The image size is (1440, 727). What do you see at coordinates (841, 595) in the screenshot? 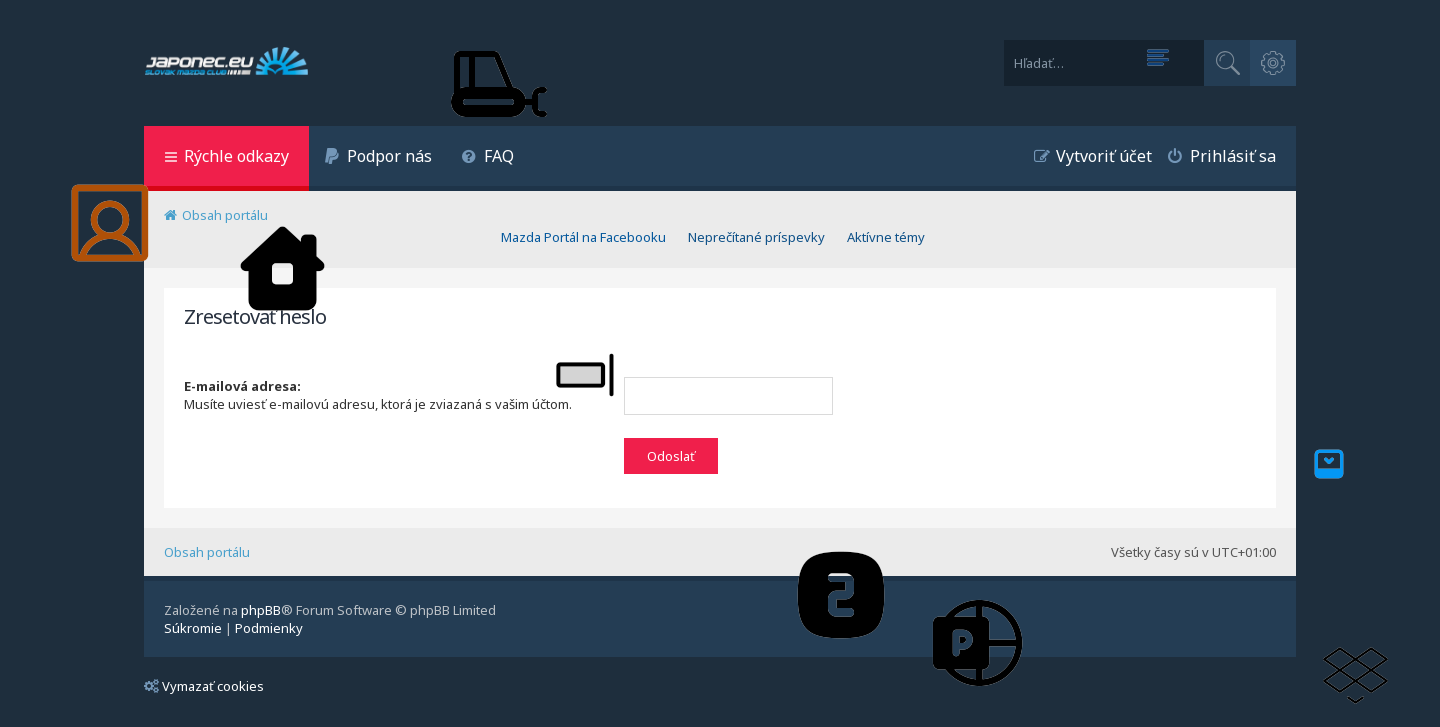
I see `indicates step 2 in a sequence or process` at bounding box center [841, 595].